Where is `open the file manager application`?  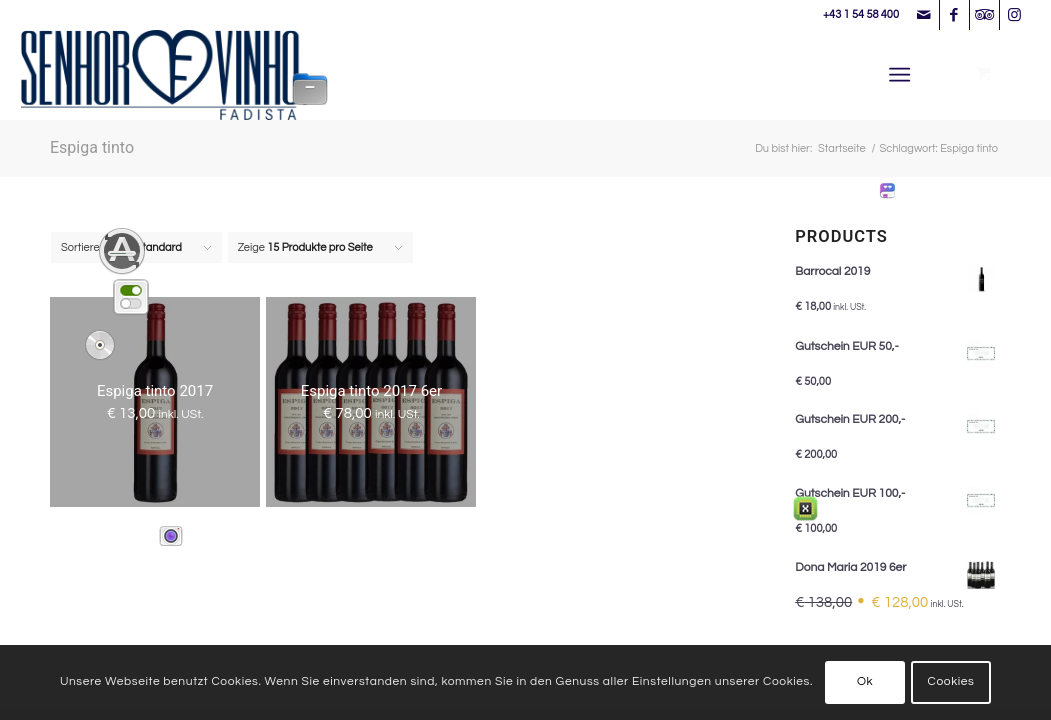 open the file manager application is located at coordinates (310, 89).